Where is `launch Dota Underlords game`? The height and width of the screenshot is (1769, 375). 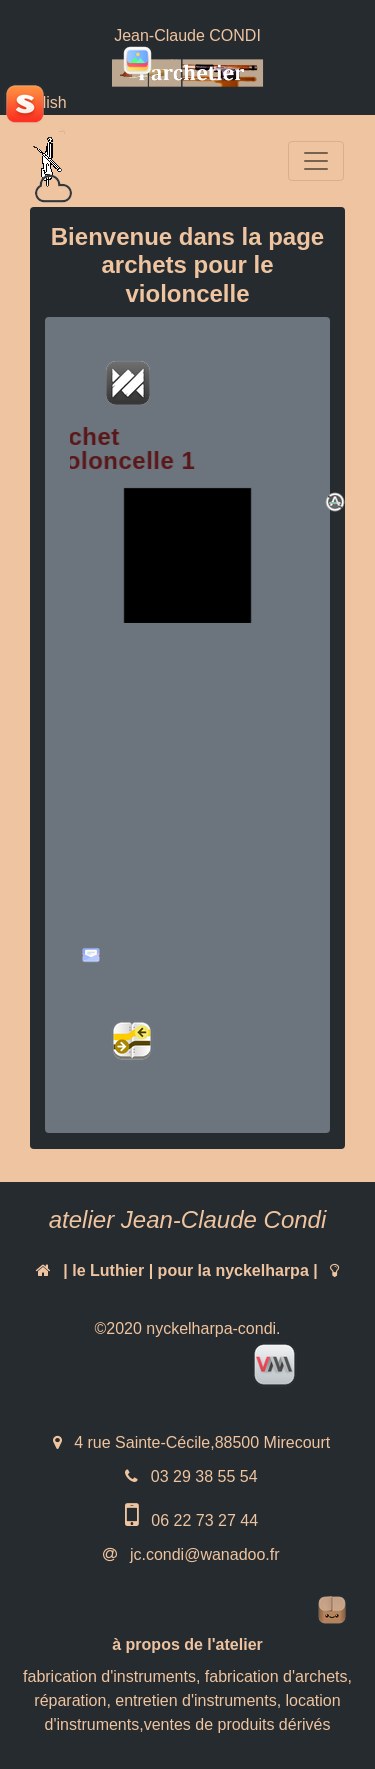
launch Dota Underlords game is located at coordinates (128, 383).